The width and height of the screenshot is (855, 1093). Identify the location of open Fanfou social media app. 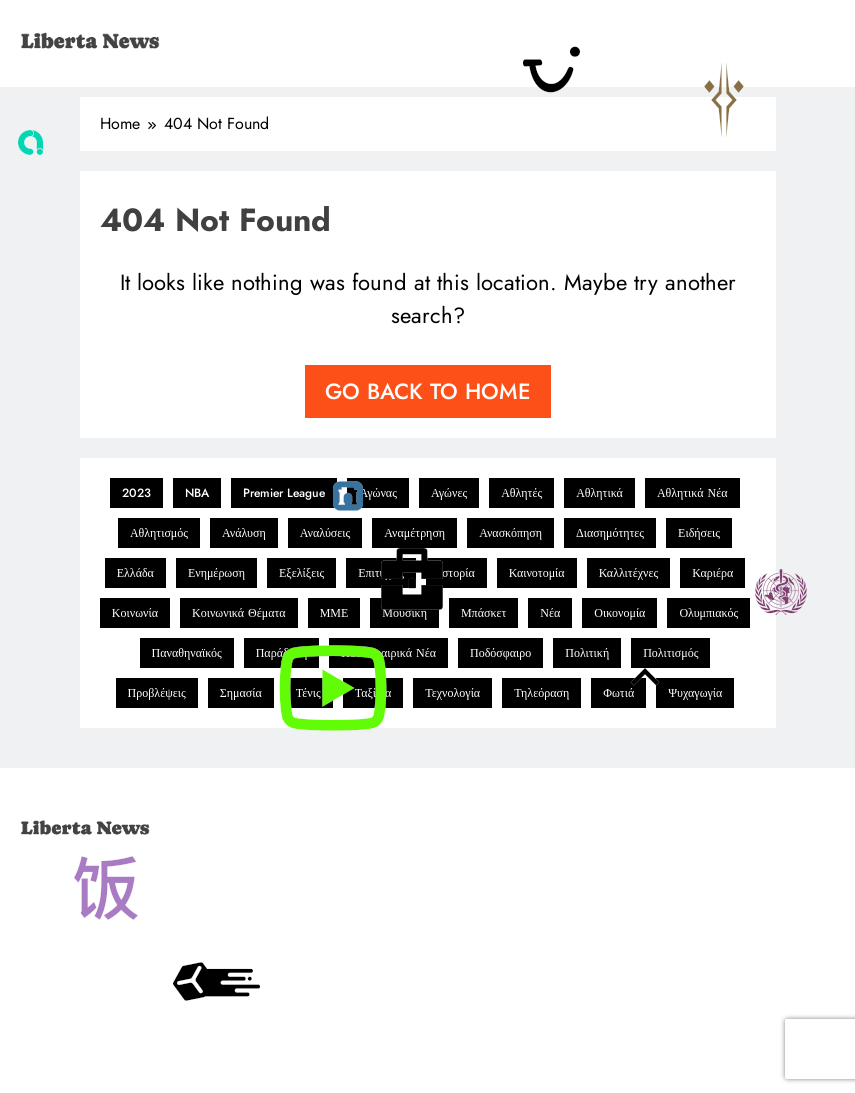
(106, 888).